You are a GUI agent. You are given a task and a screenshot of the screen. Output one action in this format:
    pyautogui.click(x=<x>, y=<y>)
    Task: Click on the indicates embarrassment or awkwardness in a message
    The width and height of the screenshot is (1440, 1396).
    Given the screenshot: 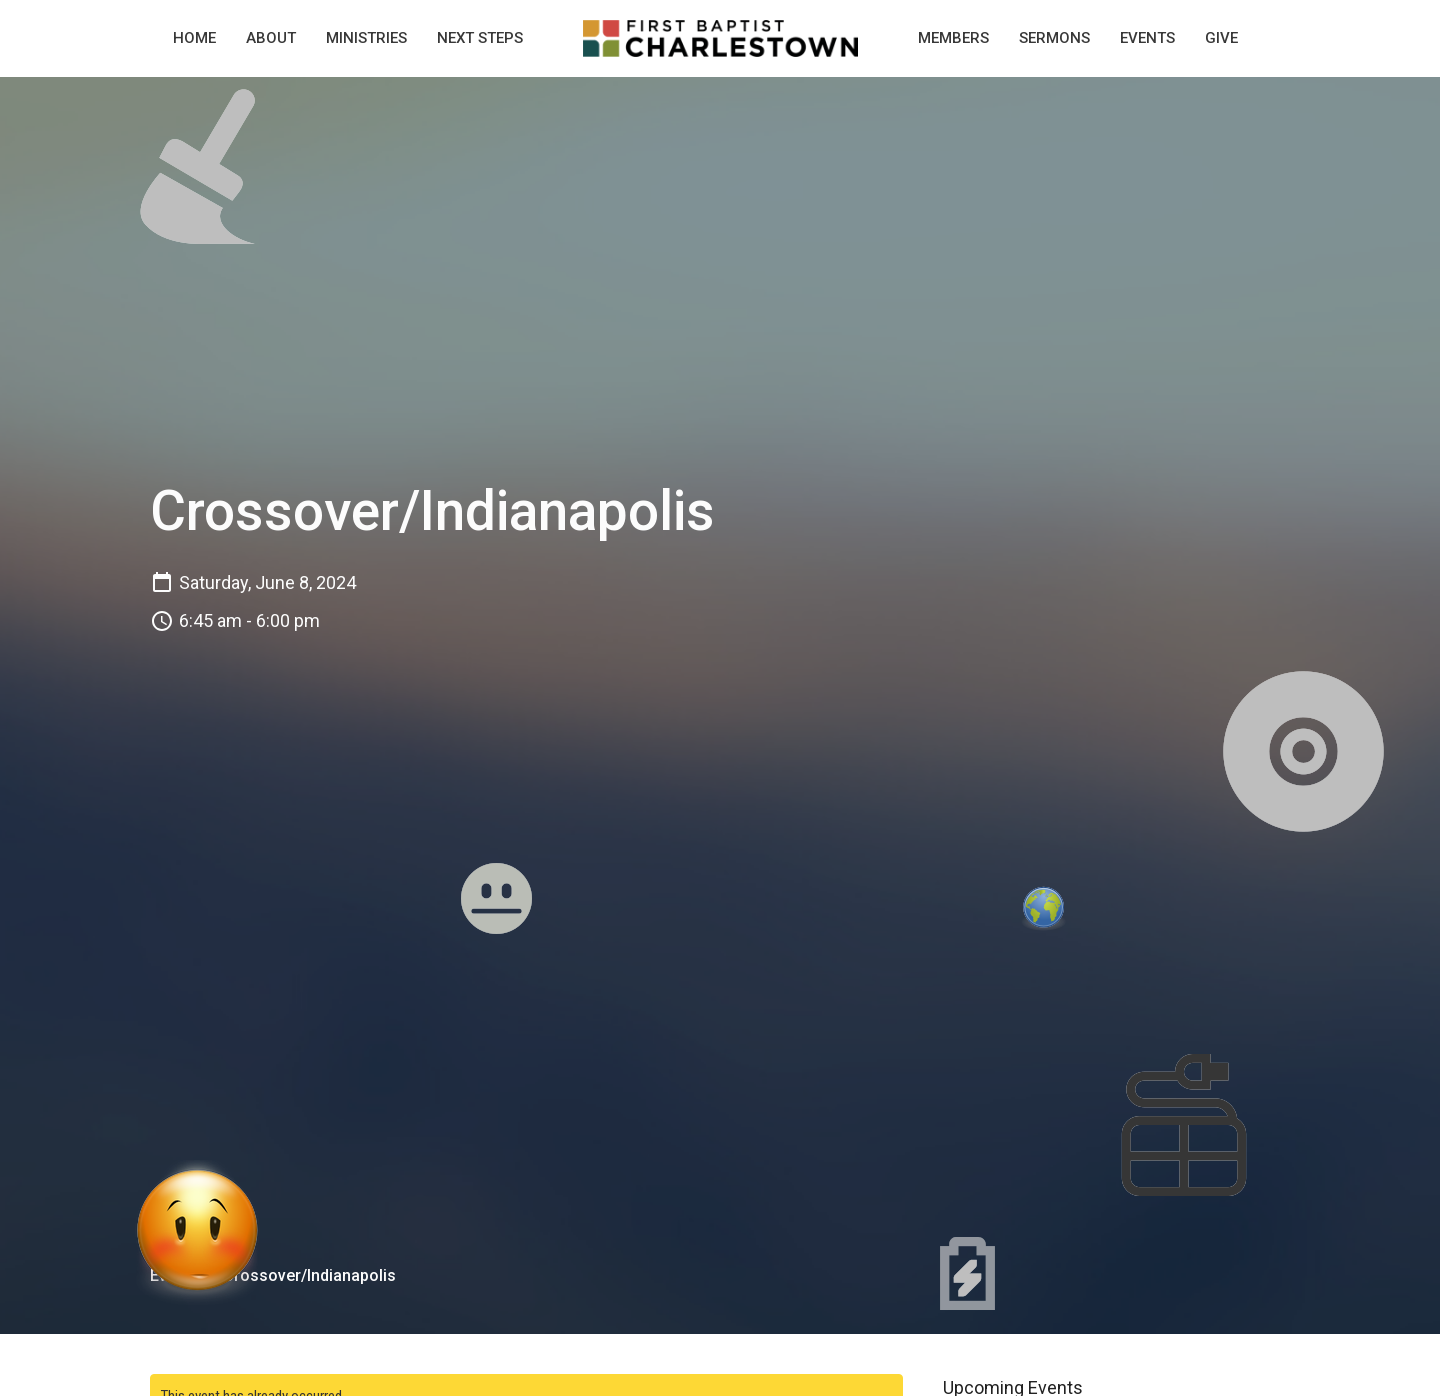 What is the action you would take?
    pyautogui.click(x=198, y=1236)
    